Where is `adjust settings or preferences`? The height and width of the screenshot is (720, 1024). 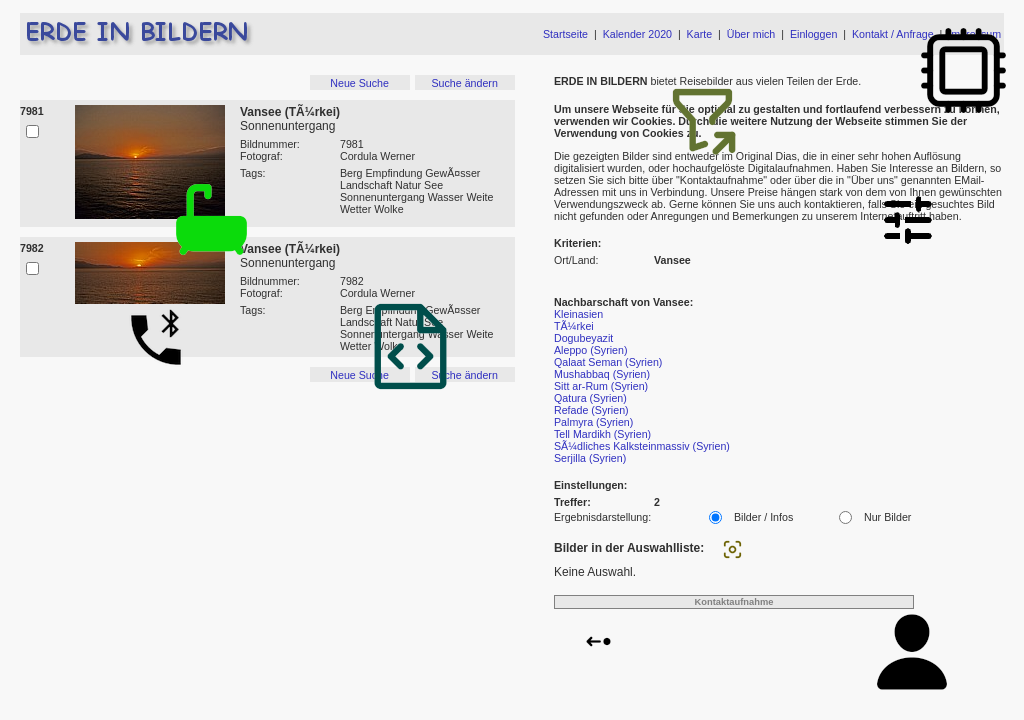 adjust settings or preferences is located at coordinates (908, 220).